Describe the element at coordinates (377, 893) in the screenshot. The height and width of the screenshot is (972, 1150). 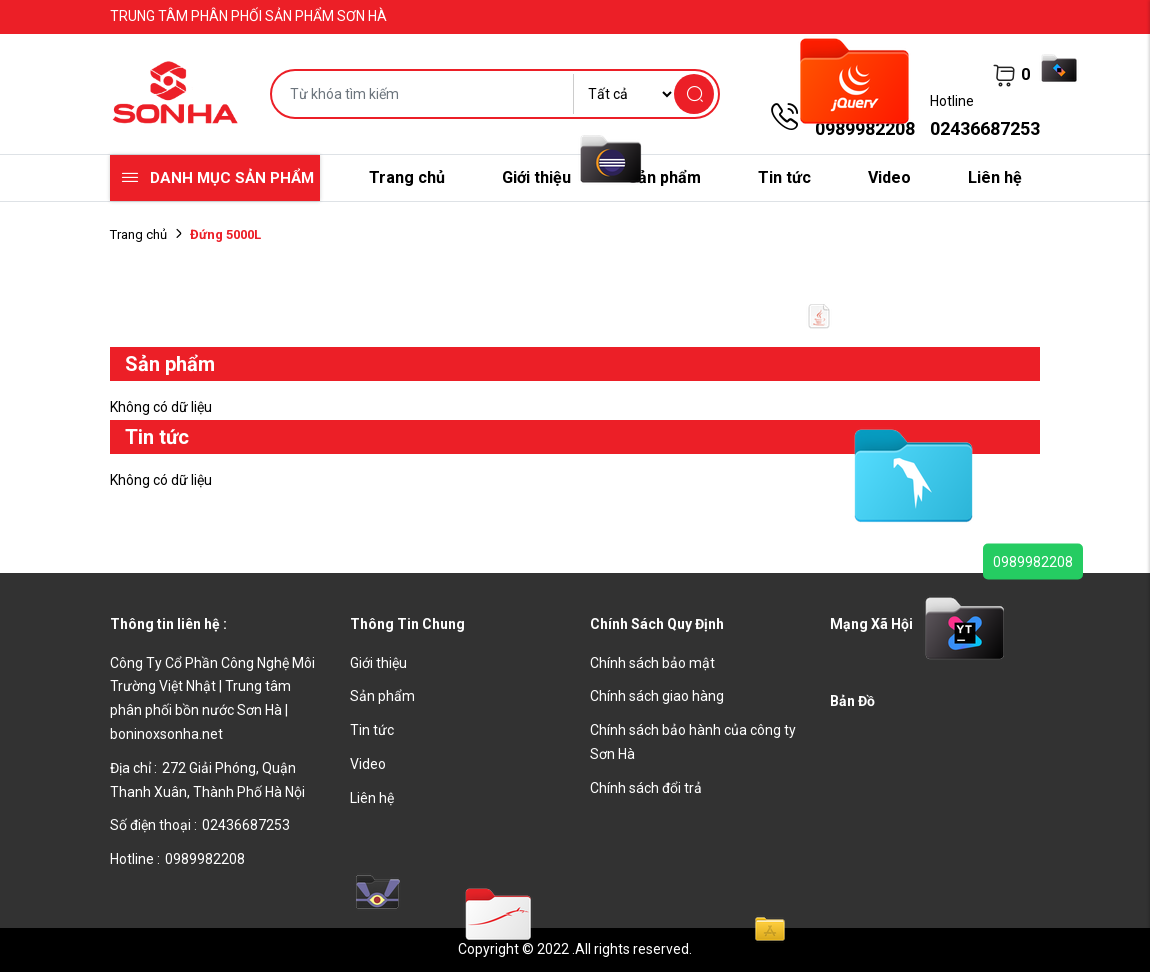
I see `open folder containing Pokémon-style game files` at that location.